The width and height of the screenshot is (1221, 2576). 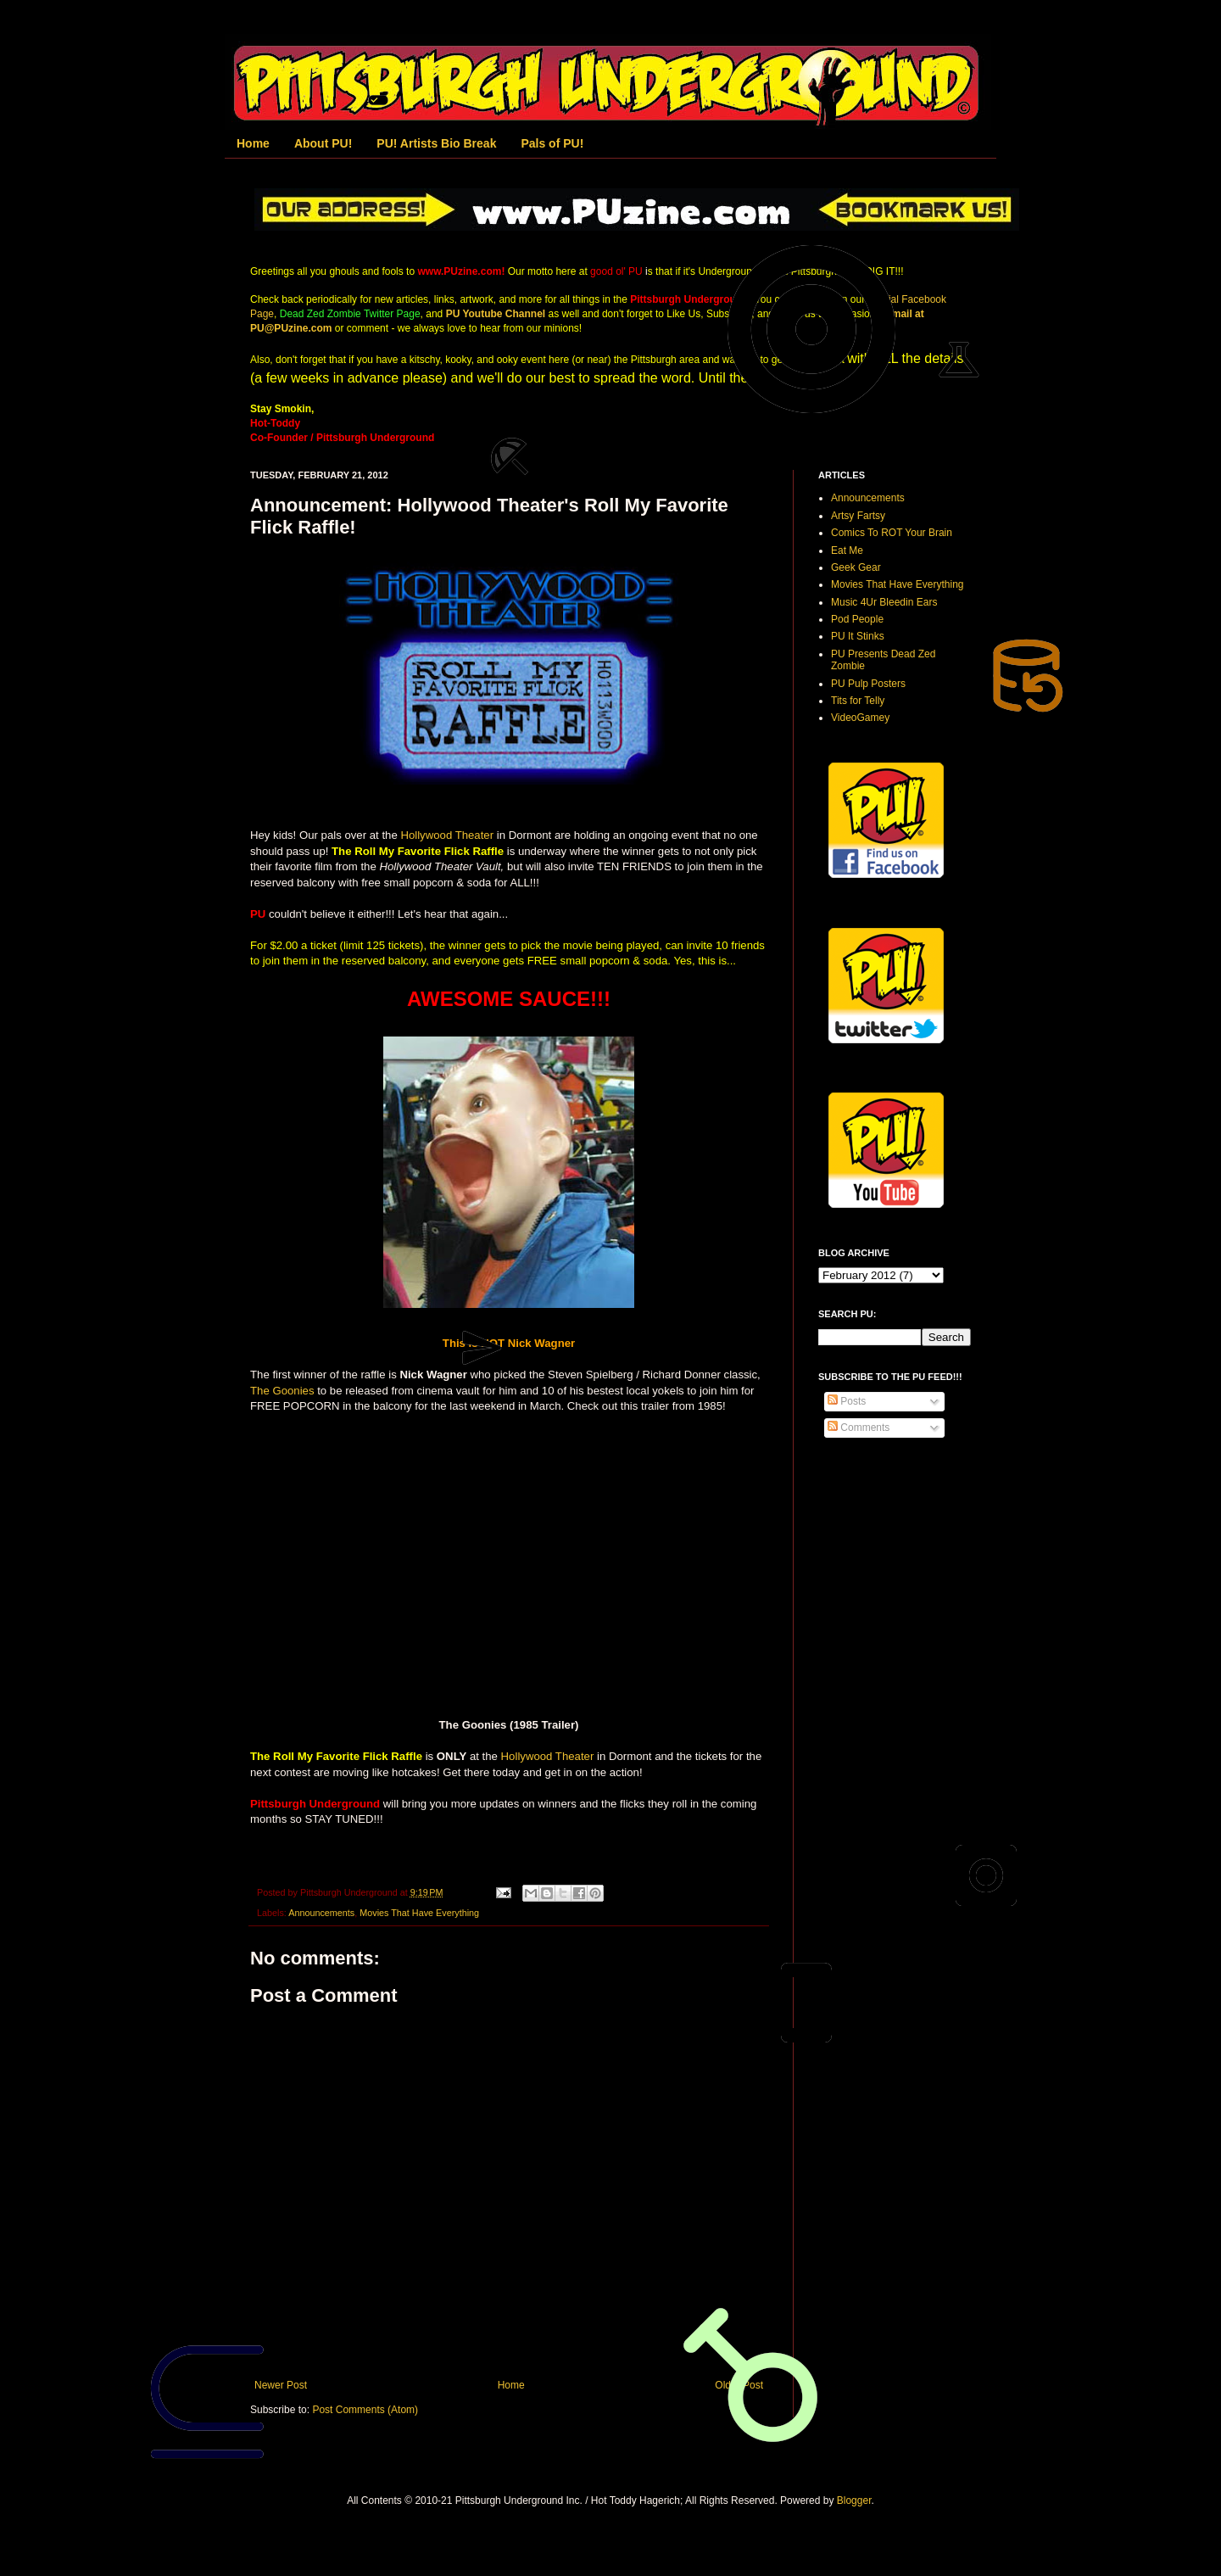 I want to click on restore database from backup, so click(x=1026, y=675).